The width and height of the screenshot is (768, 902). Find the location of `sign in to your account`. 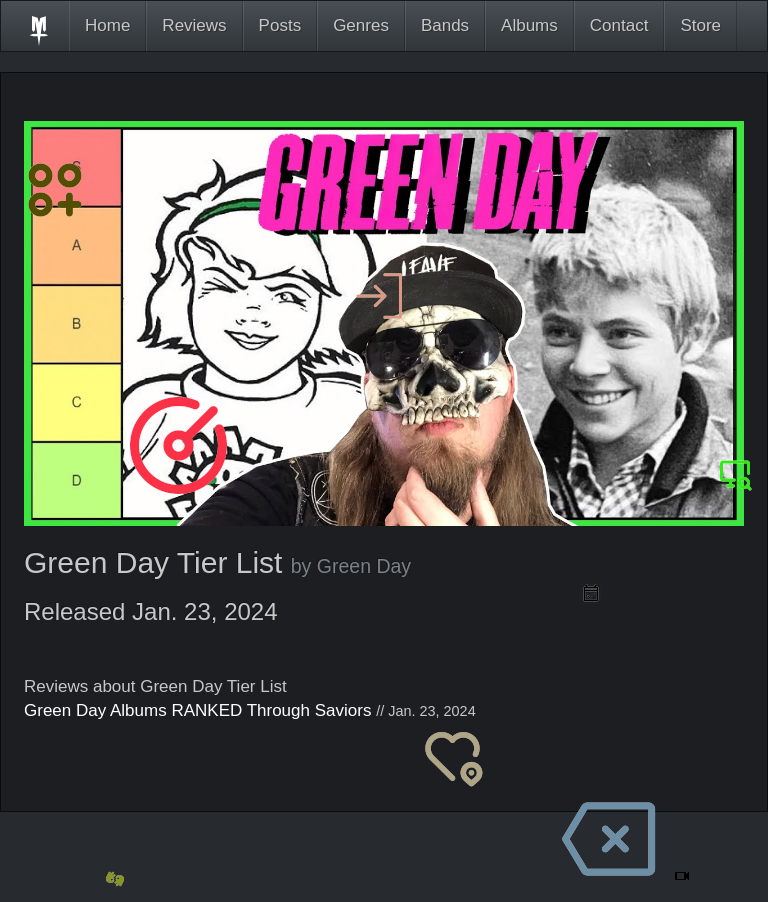

sign in to your account is located at coordinates (383, 296).